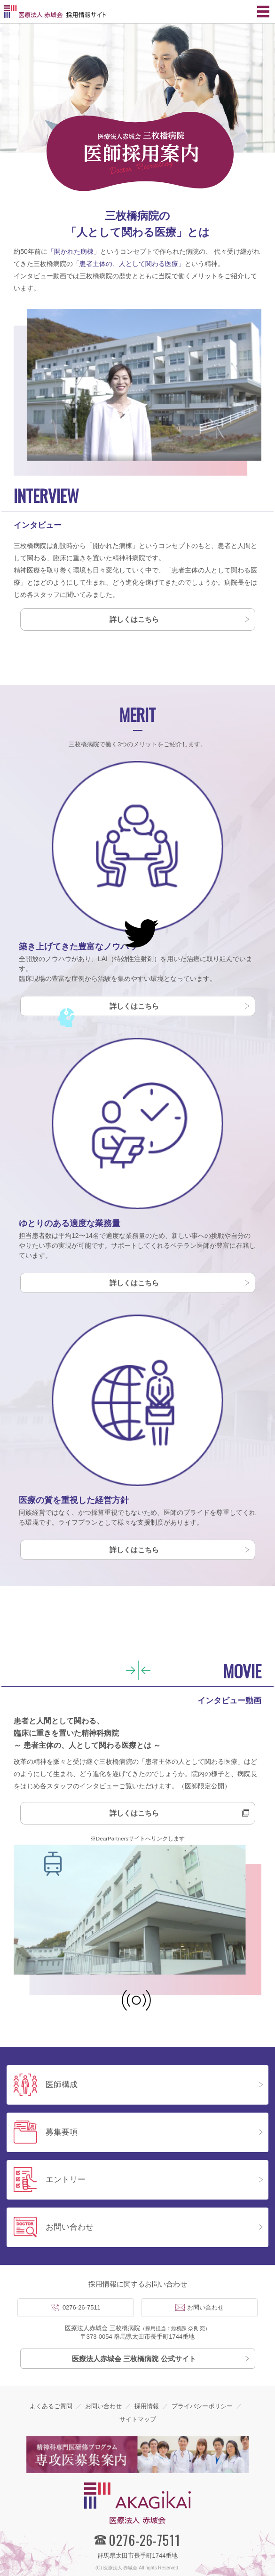 This screenshot has height=2576, width=275. I want to click on access AI or machine learning features, so click(66, 1018).